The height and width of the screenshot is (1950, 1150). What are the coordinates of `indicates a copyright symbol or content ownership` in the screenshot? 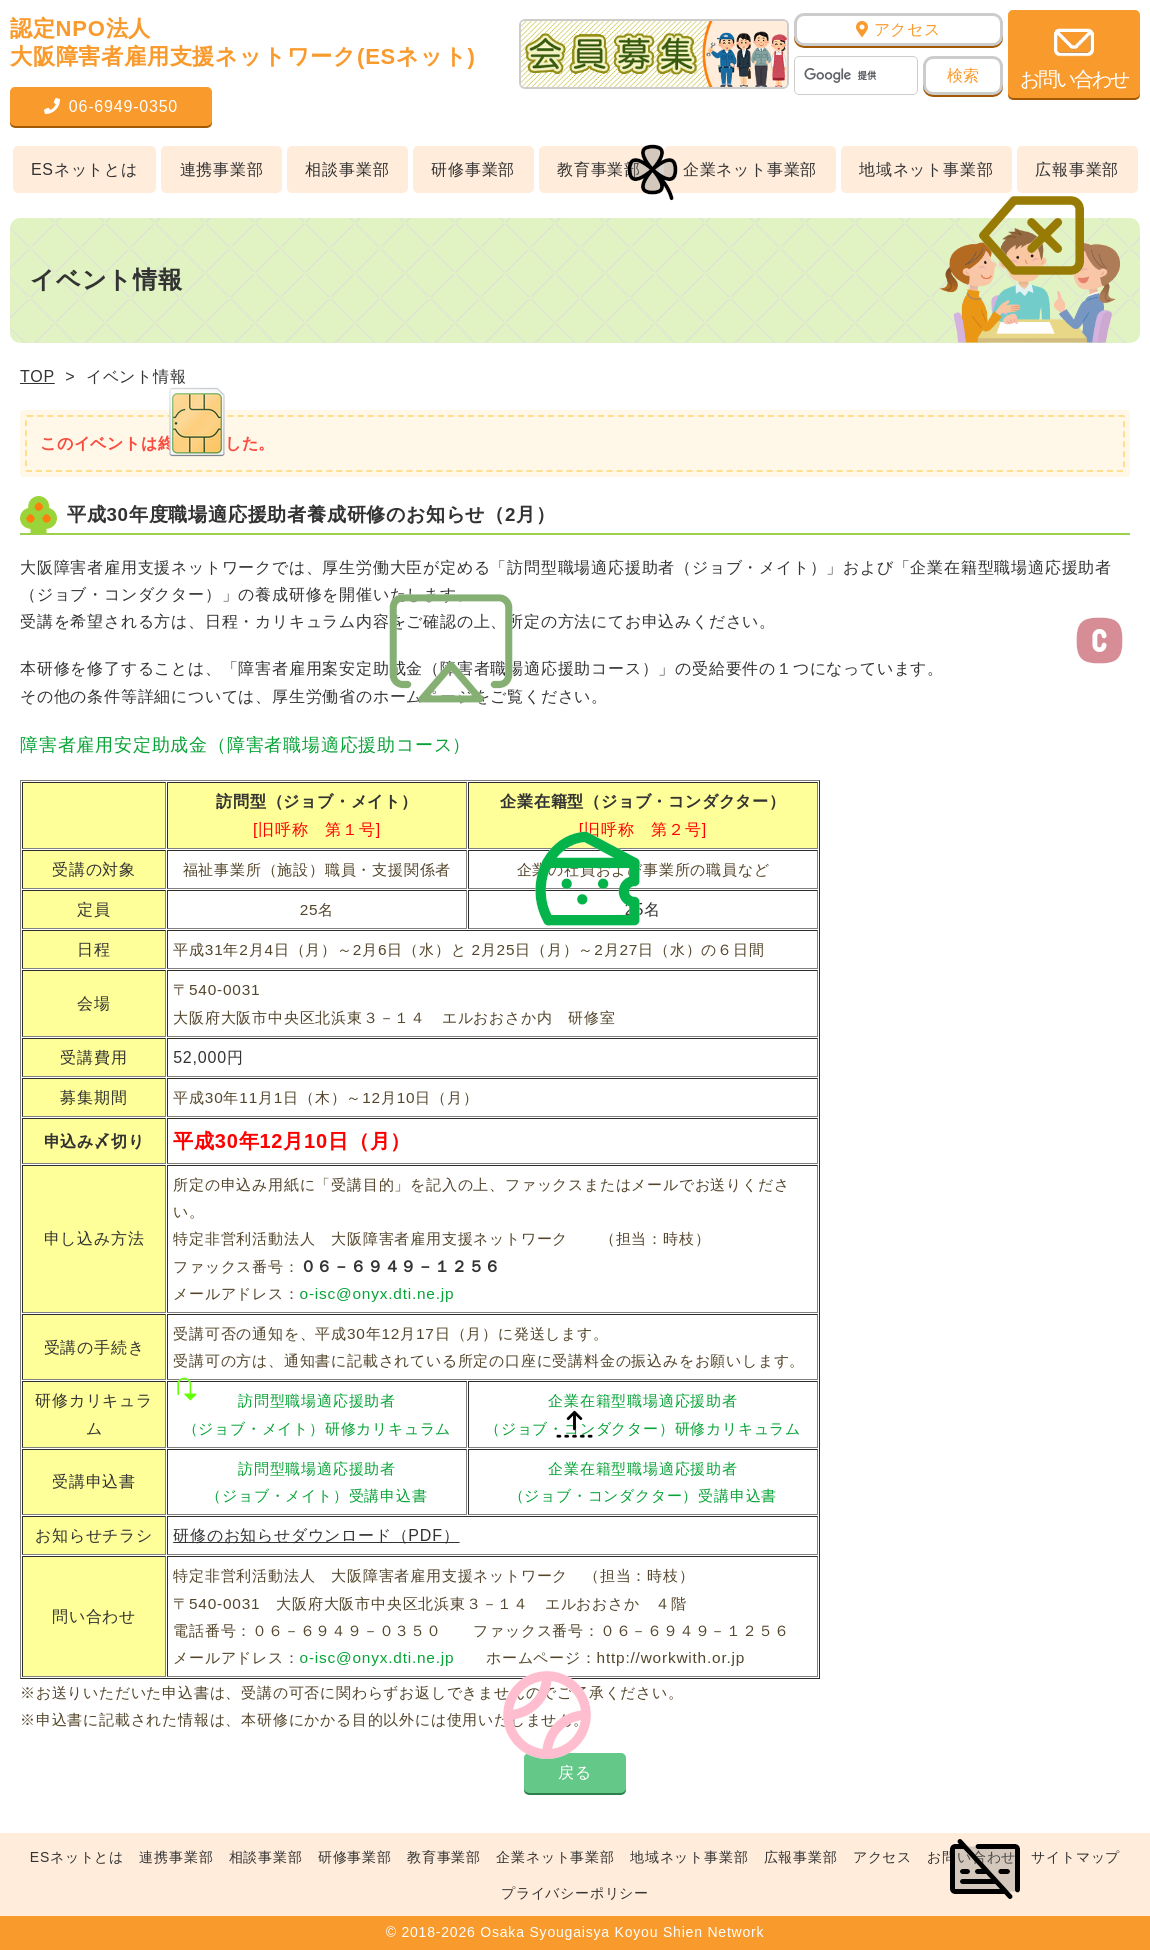 It's located at (1099, 640).